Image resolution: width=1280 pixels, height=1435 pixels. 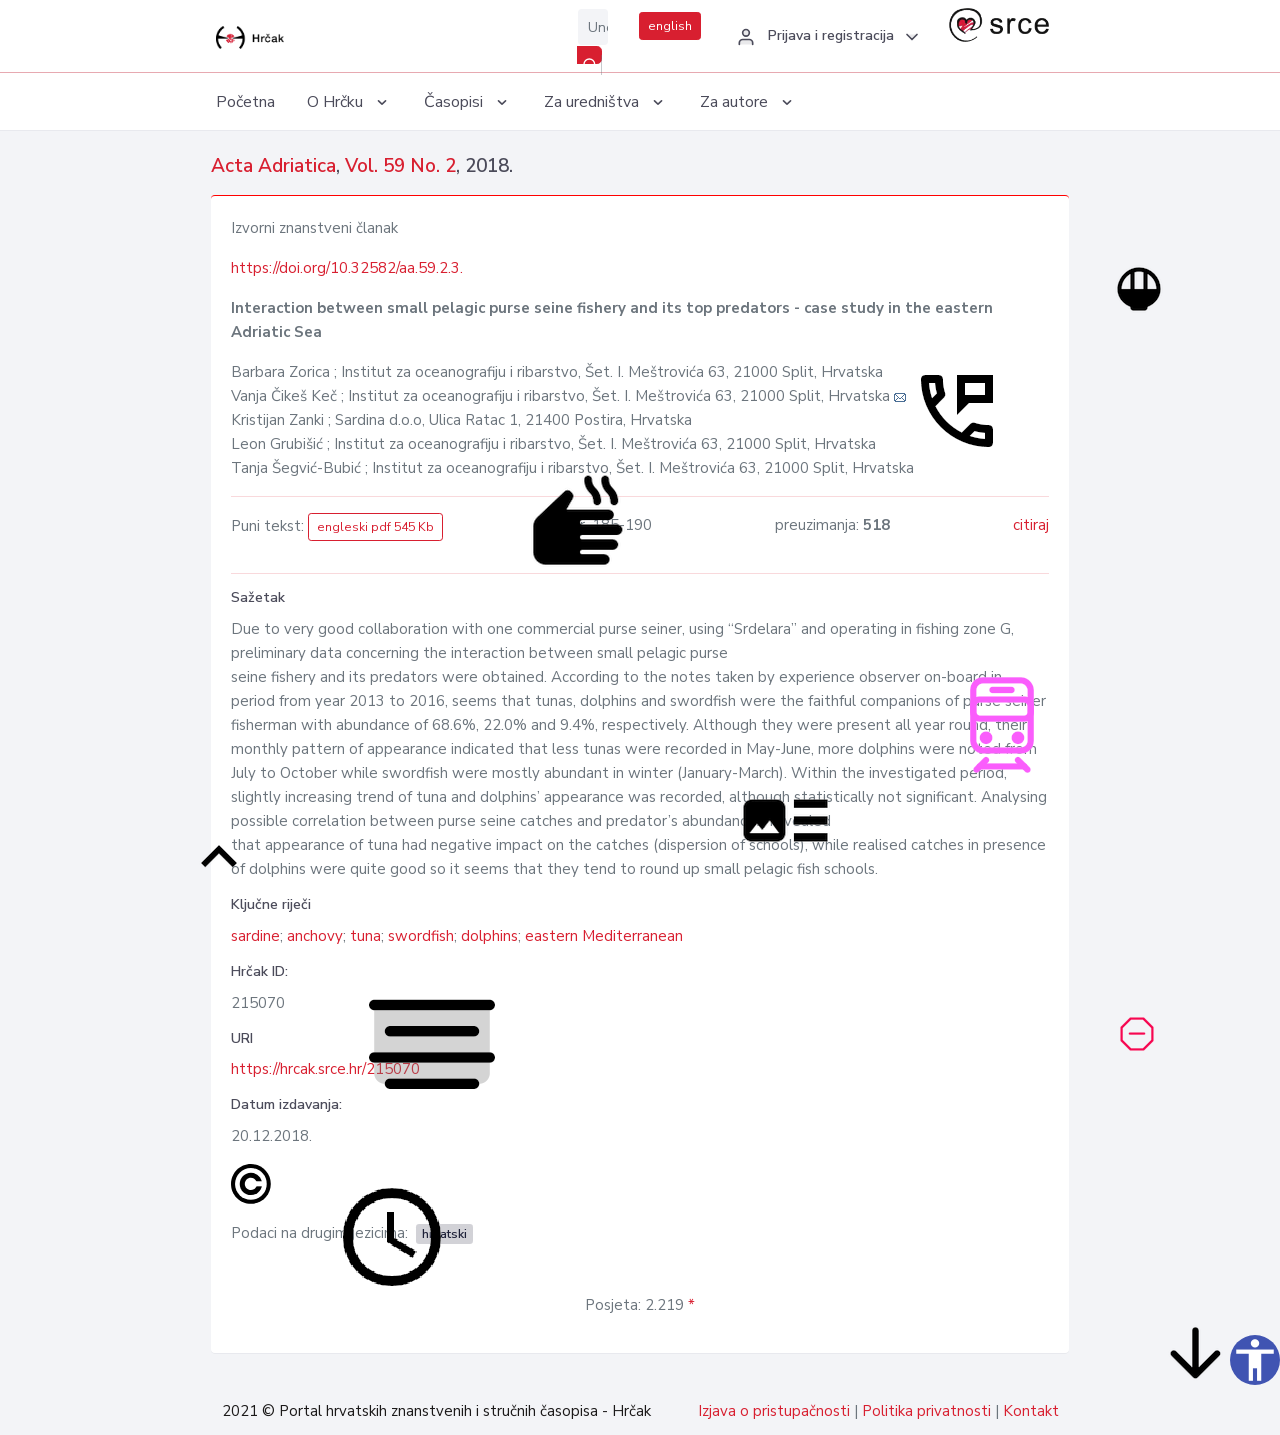 I want to click on scroll down or view more content below, so click(x=1195, y=1353).